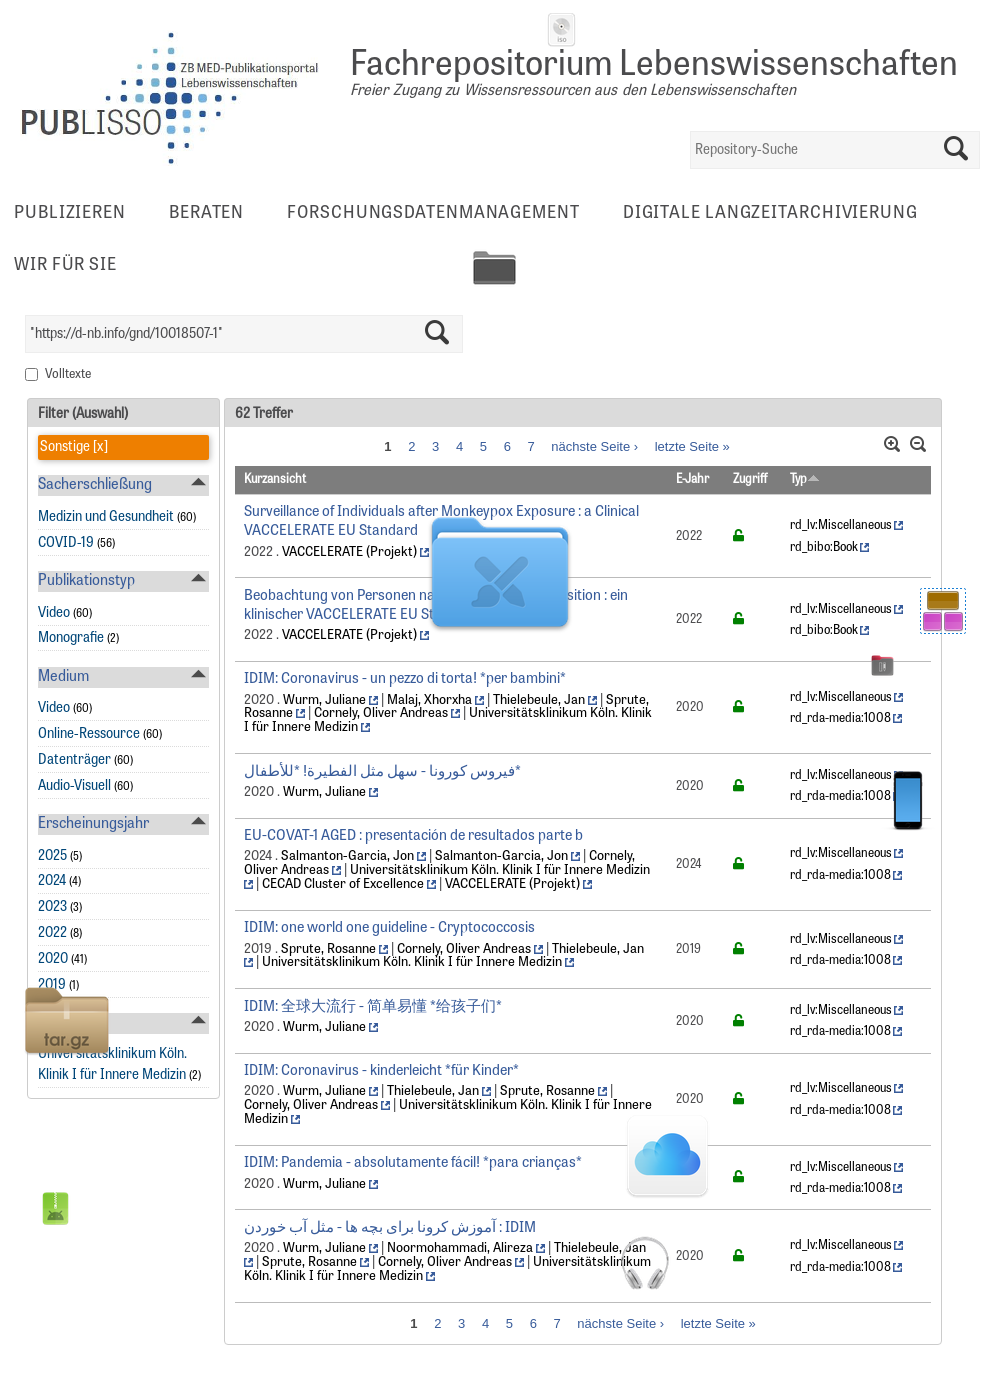 Image resolution: width=1005 pixels, height=1375 pixels. I want to click on open graphics or design files folder, so click(500, 572).